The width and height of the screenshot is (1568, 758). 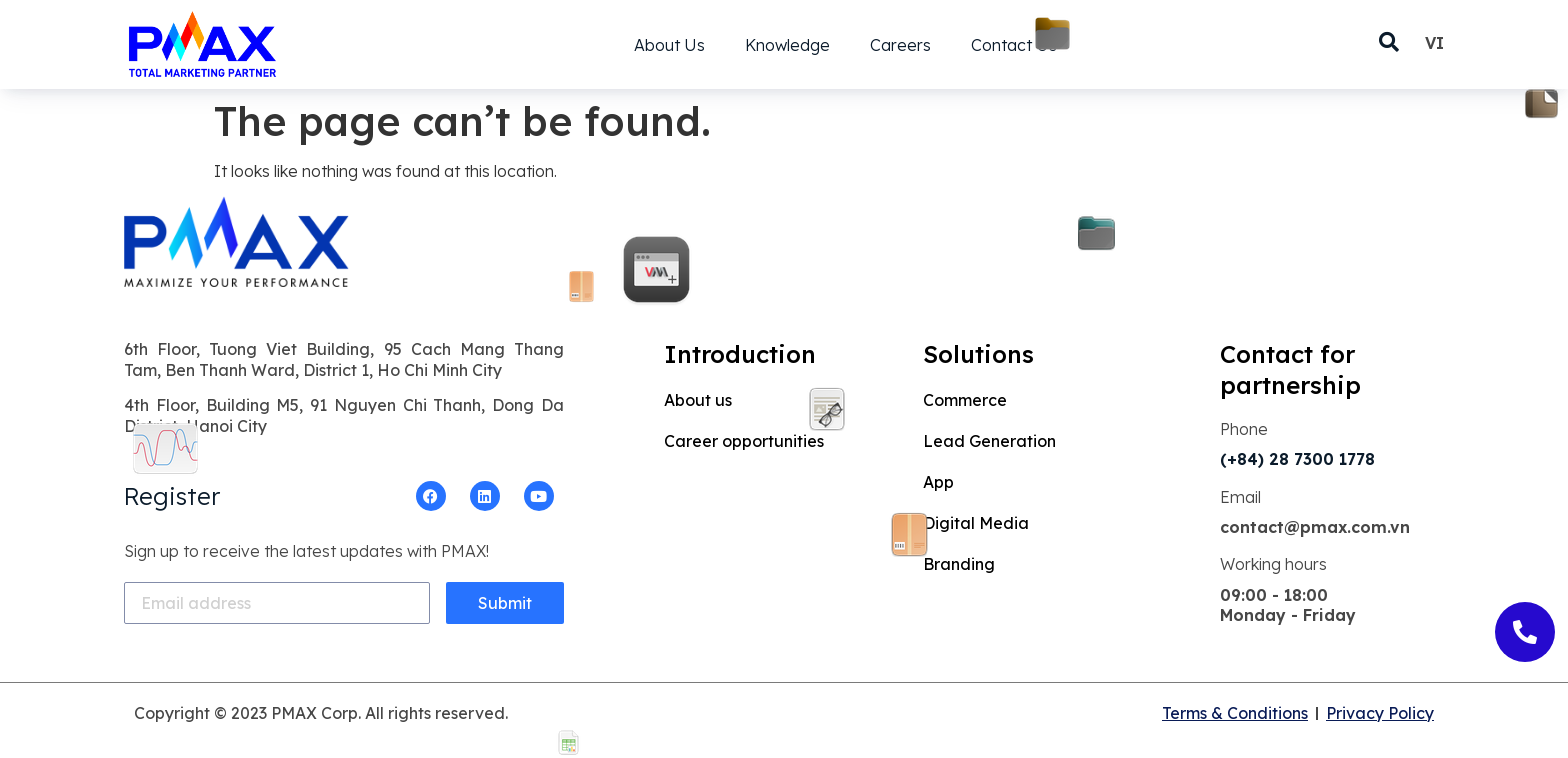 What do you see at coordinates (1052, 33) in the screenshot?
I see `drop files here to move them into this folder` at bounding box center [1052, 33].